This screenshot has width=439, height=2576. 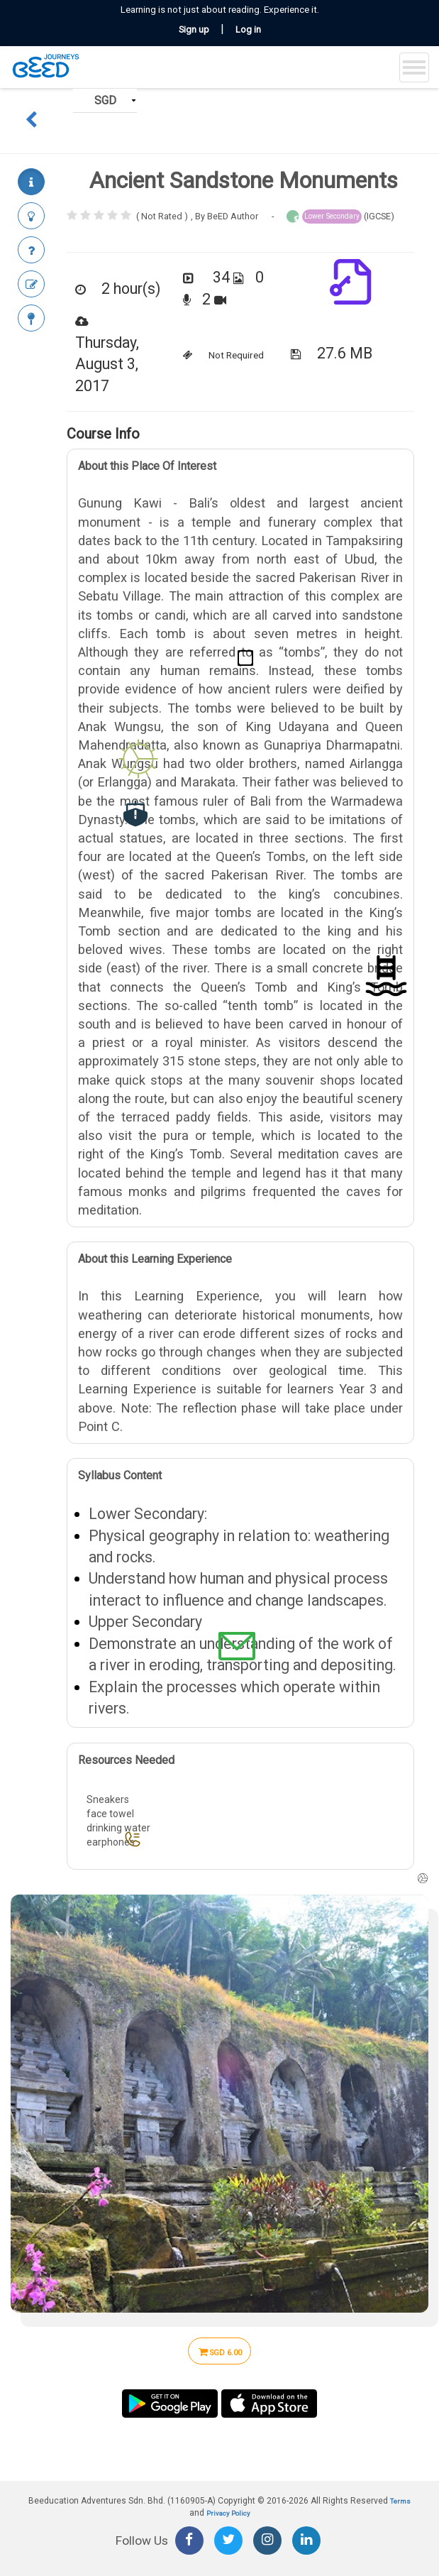 I want to click on access boat or ferry services, so click(x=135, y=813).